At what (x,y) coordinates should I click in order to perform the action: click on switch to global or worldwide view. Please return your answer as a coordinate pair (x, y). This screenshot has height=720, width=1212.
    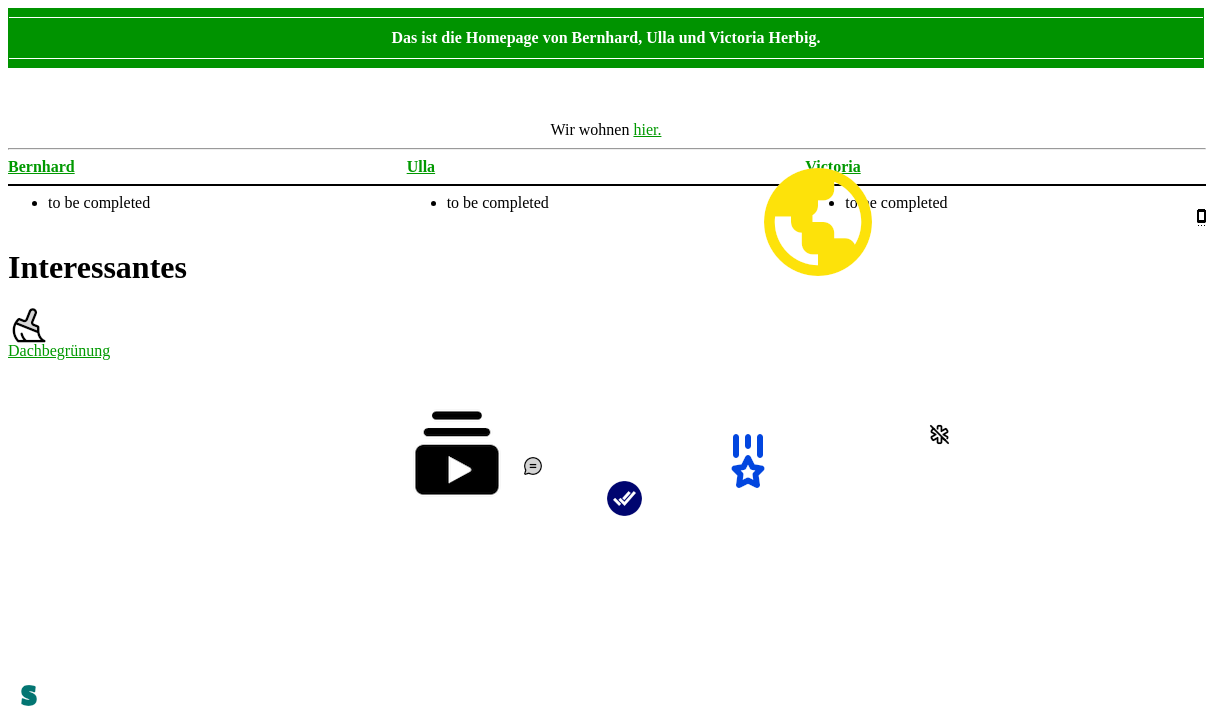
    Looking at the image, I should click on (818, 222).